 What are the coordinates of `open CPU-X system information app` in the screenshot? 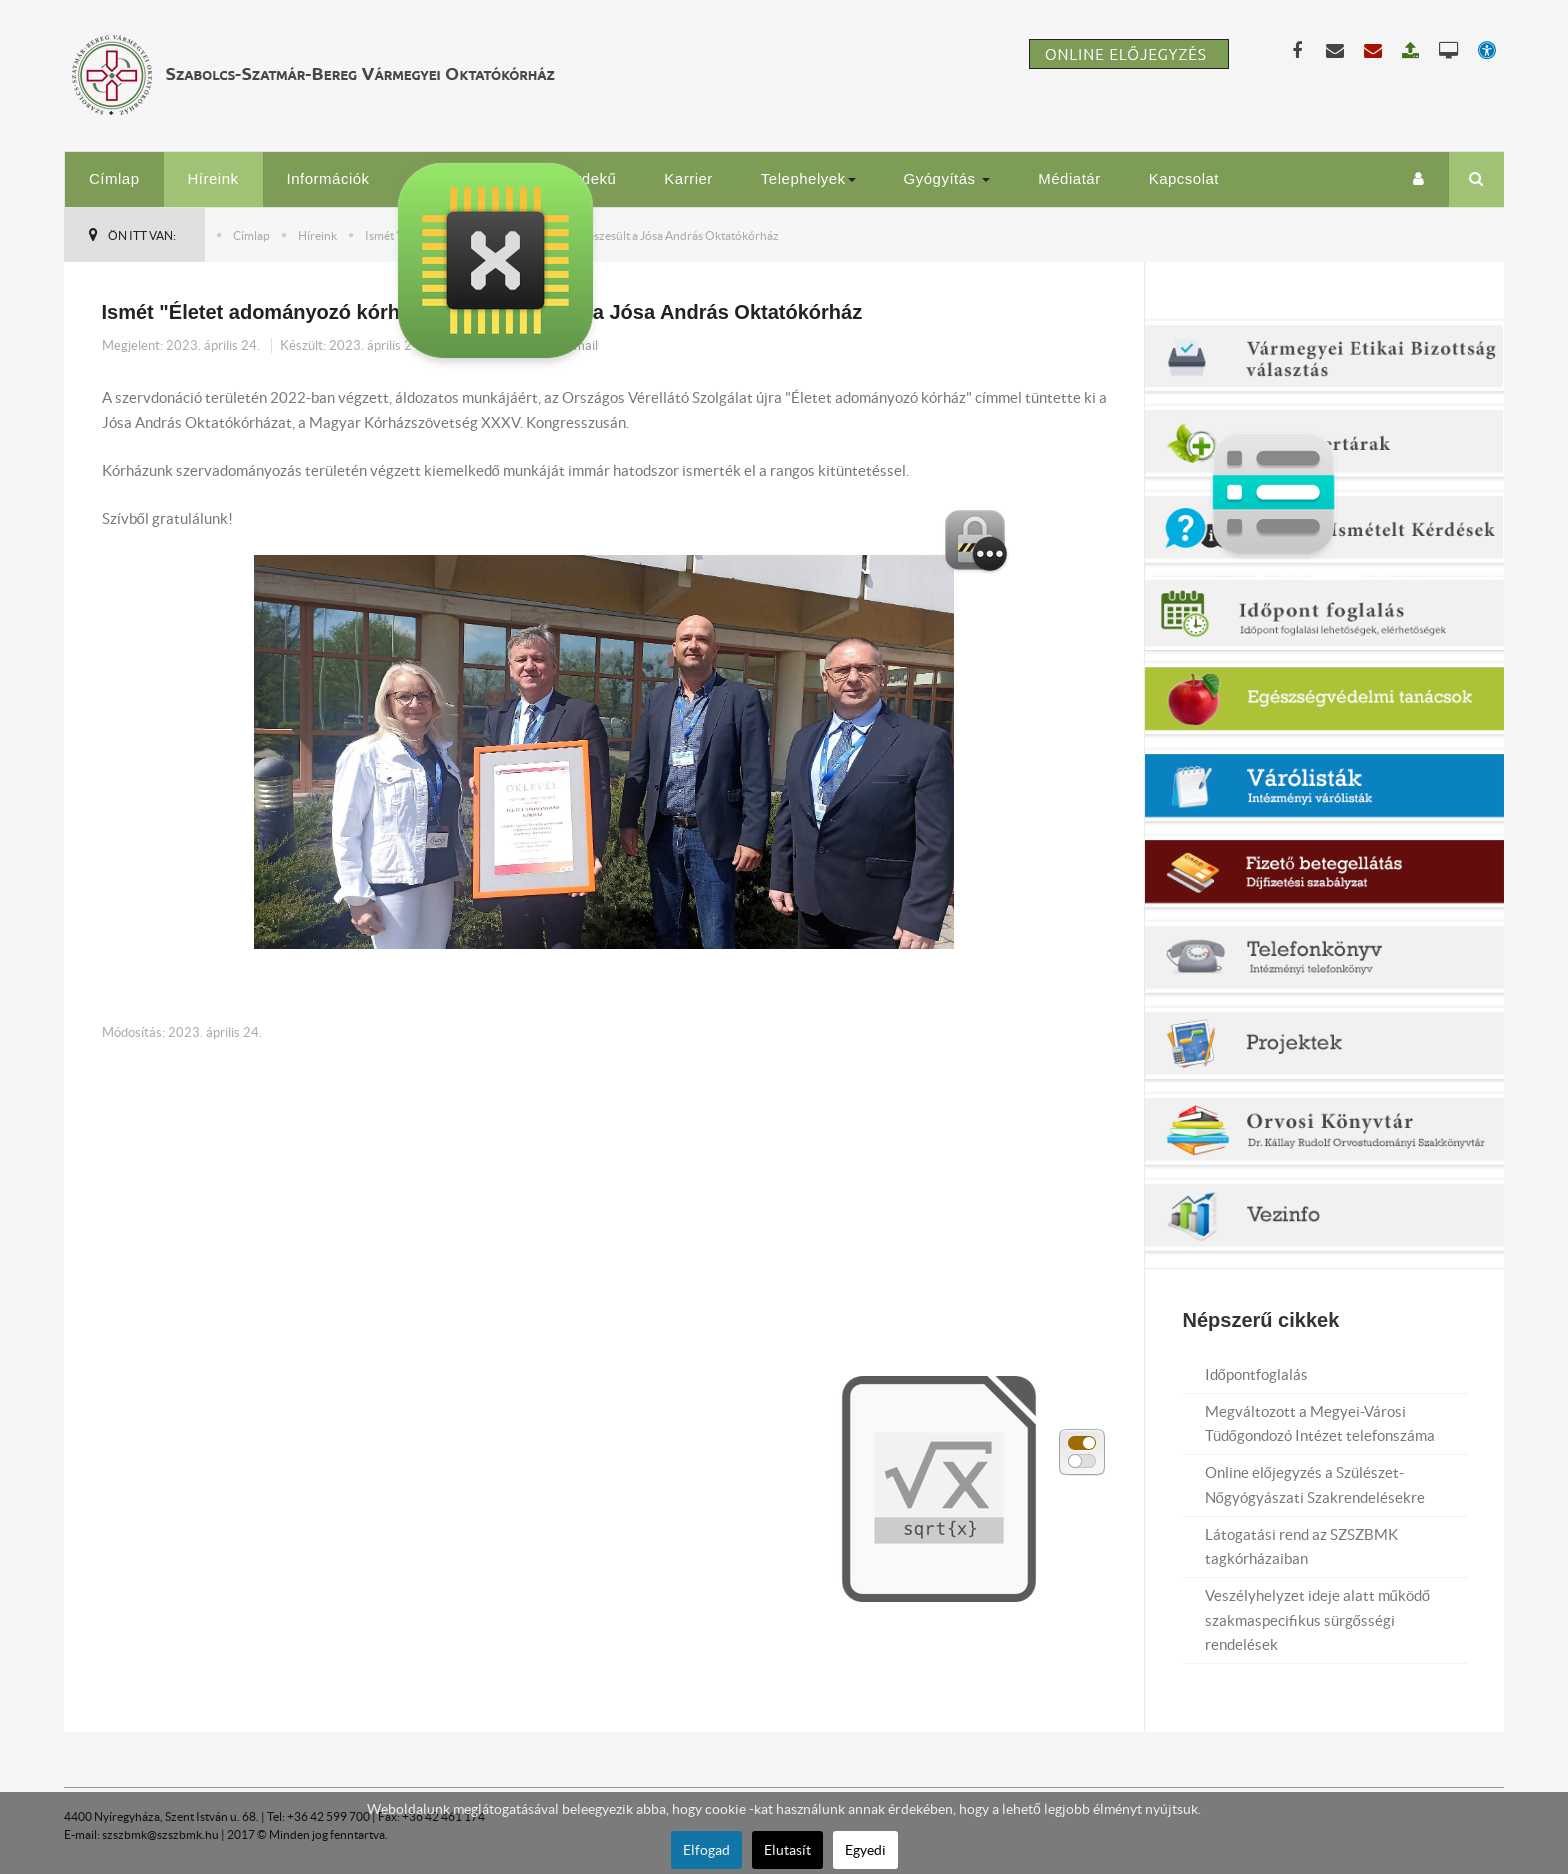 It's located at (495, 260).